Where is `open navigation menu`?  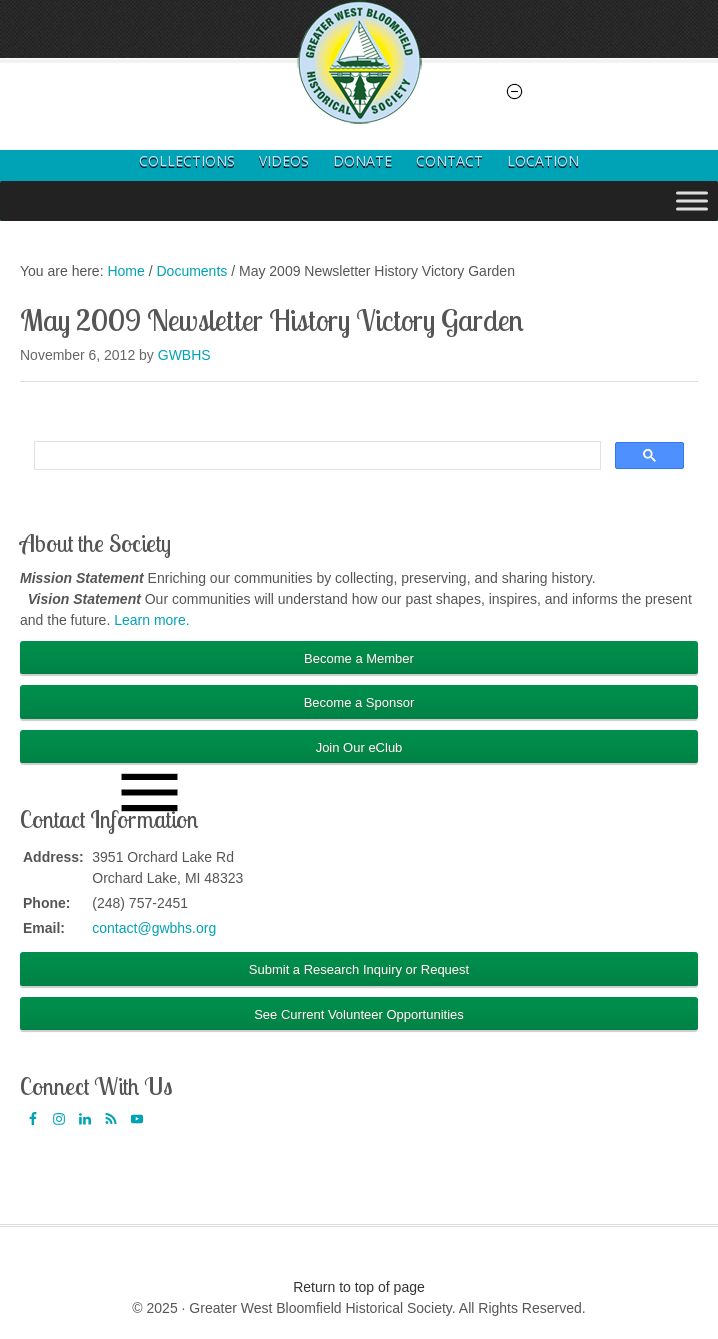
open navigation menu is located at coordinates (149, 792).